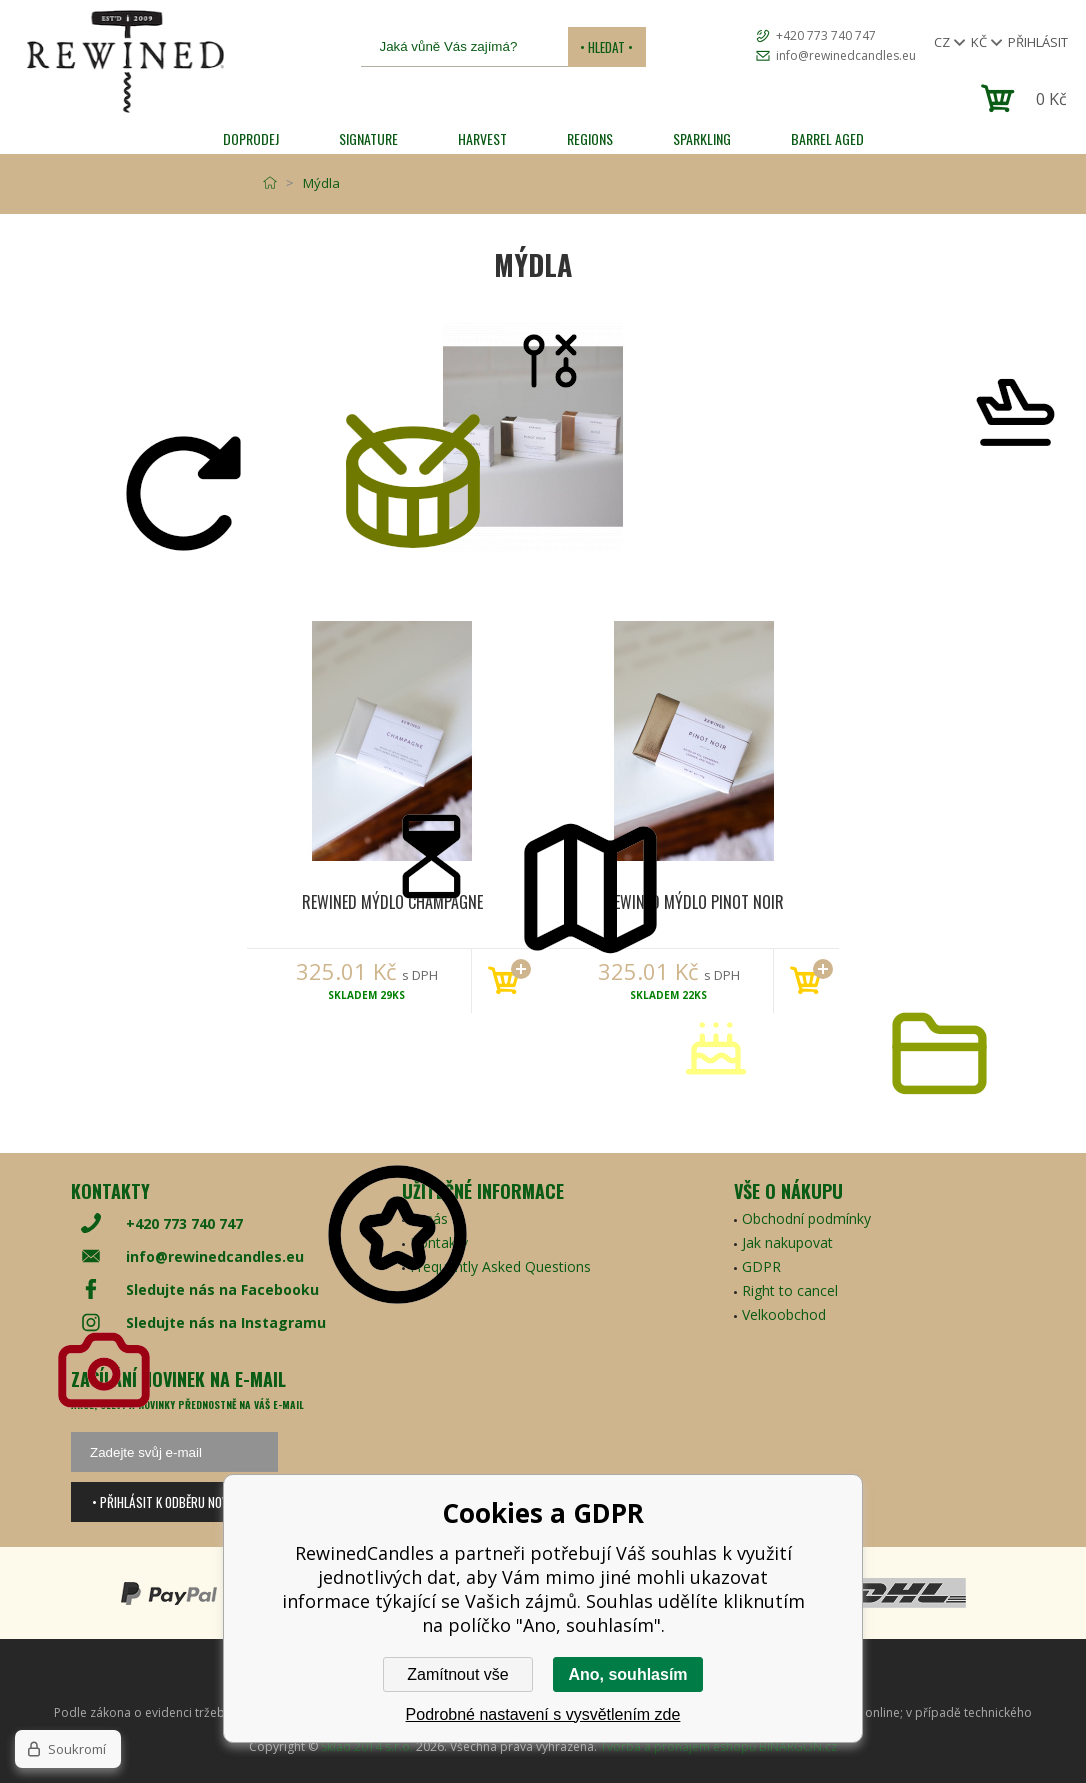 The height and width of the screenshot is (1783, 1086). What do you see at coordinates (590, 888) in the screenshot?
I see `view map or navigation` at bounding box center [590, 888].